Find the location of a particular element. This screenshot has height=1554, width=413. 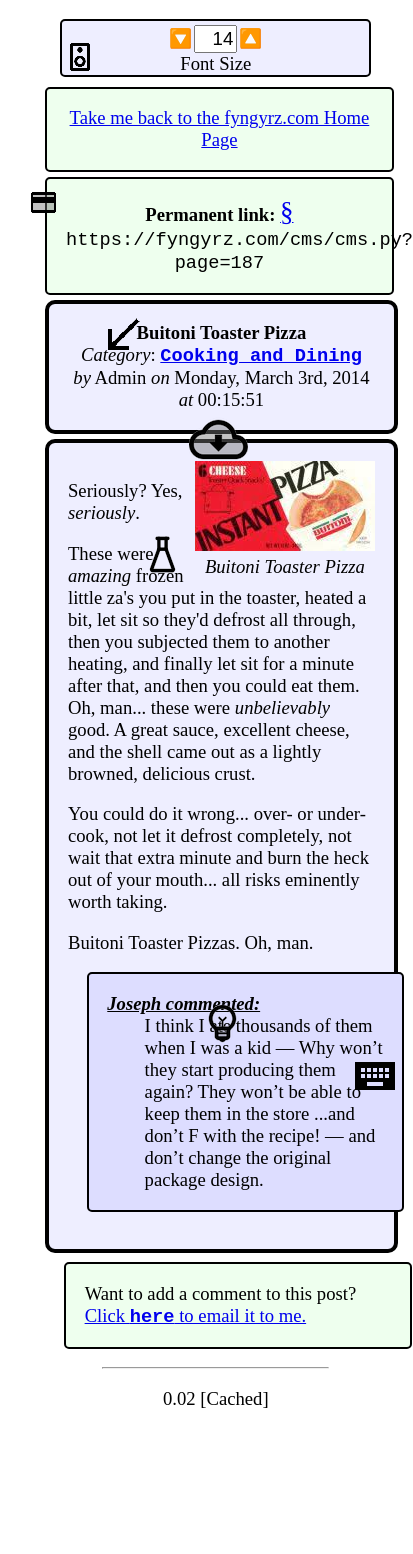

open the on-screen keyboard is located at coordinates (375, 1076).